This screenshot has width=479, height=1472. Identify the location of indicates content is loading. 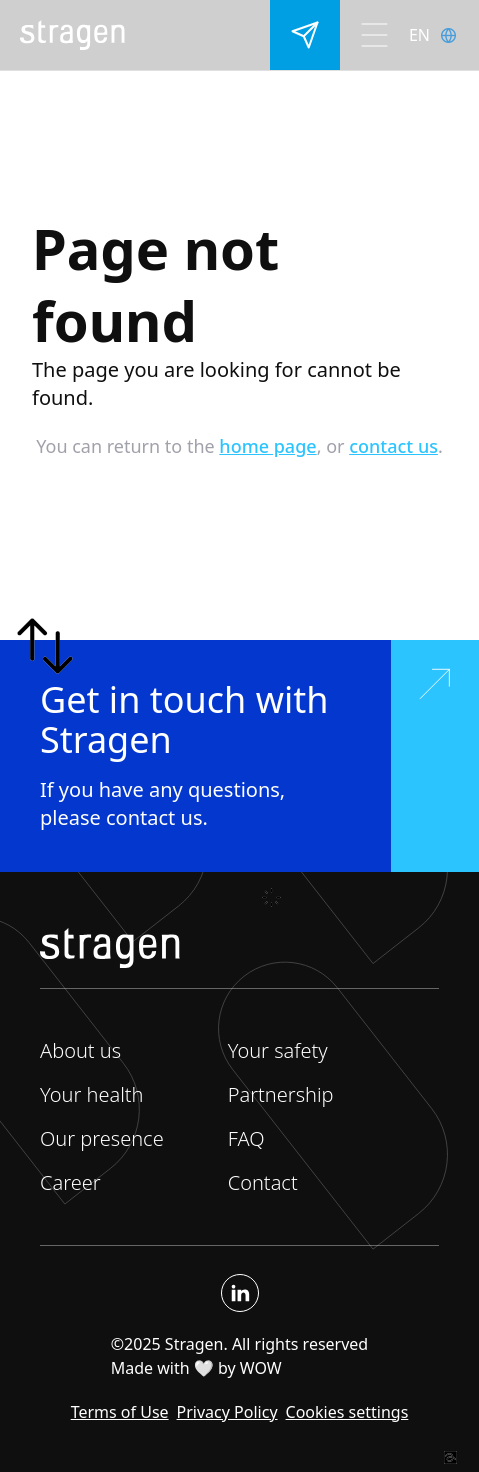
(271, 897).